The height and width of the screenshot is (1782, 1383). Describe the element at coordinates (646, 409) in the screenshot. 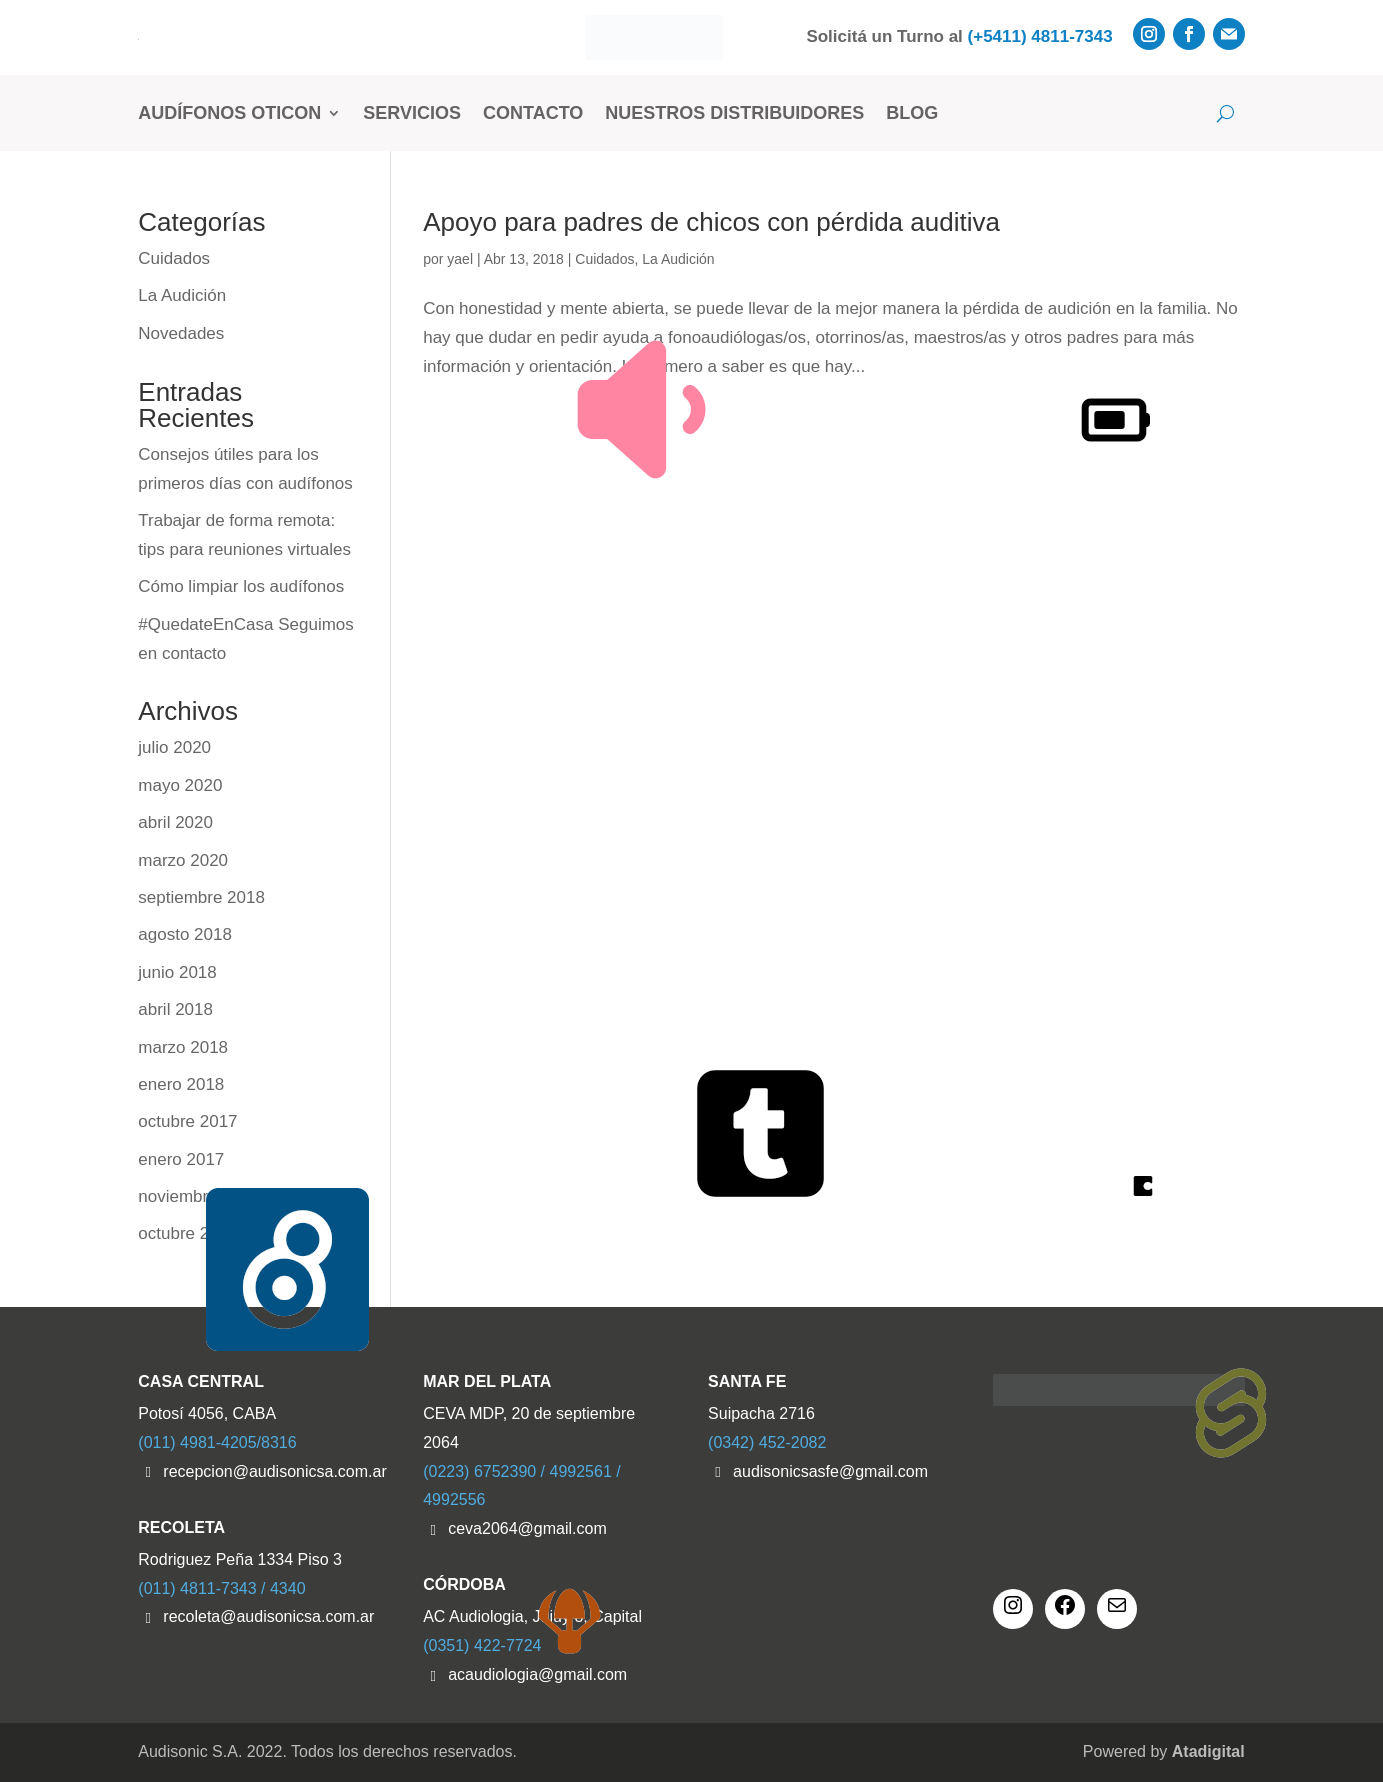

I see `decrease audio volume` at that location.